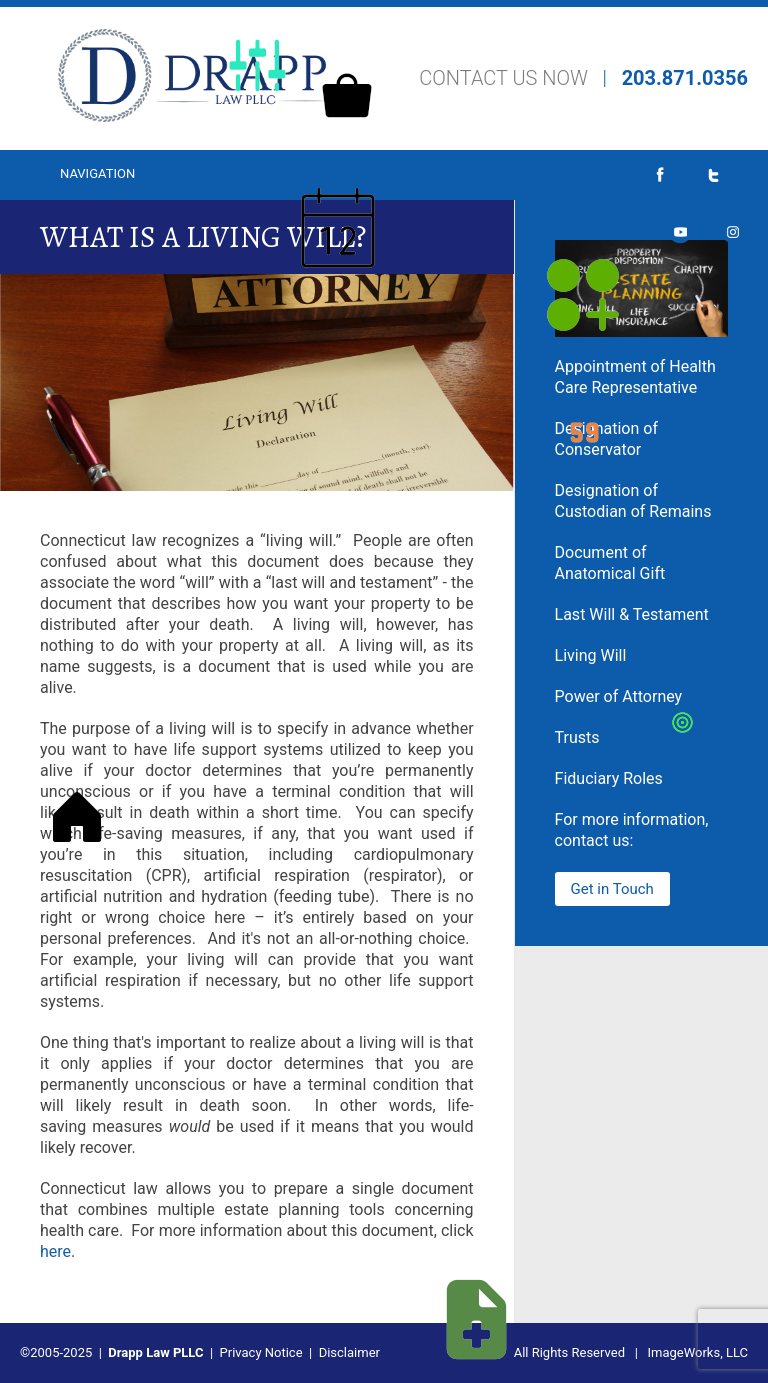 The width and height of the screenshot is (768, 1383). What do you see at coordinates (584, 432) in the screenshot?
I see `indicates 59 items, notifications, or count` at bounding box center [584, 432].